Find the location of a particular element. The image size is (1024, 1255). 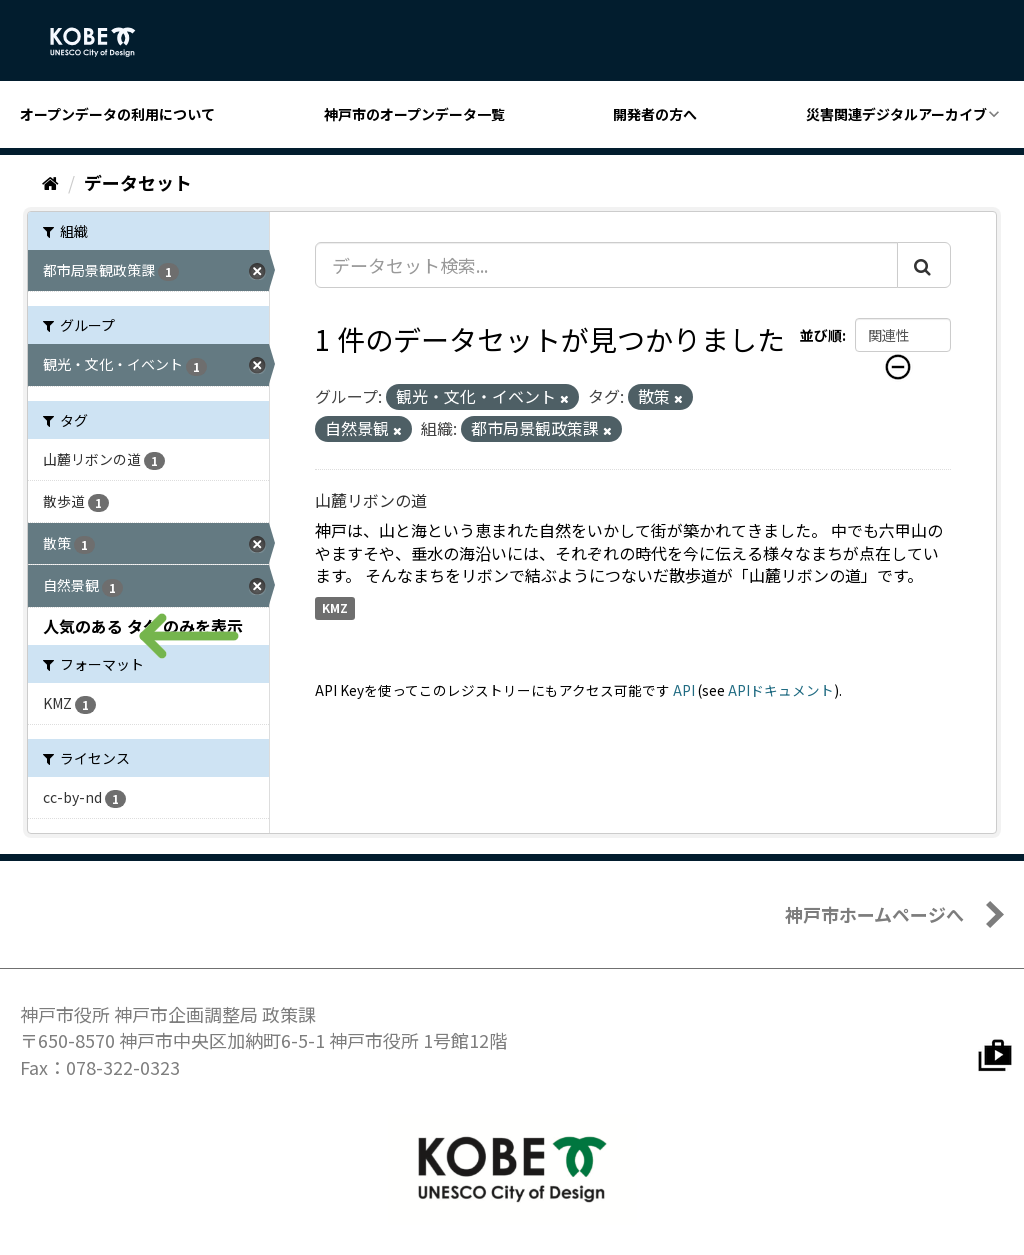

access purchased video content is located at coordinates (995, 1056).